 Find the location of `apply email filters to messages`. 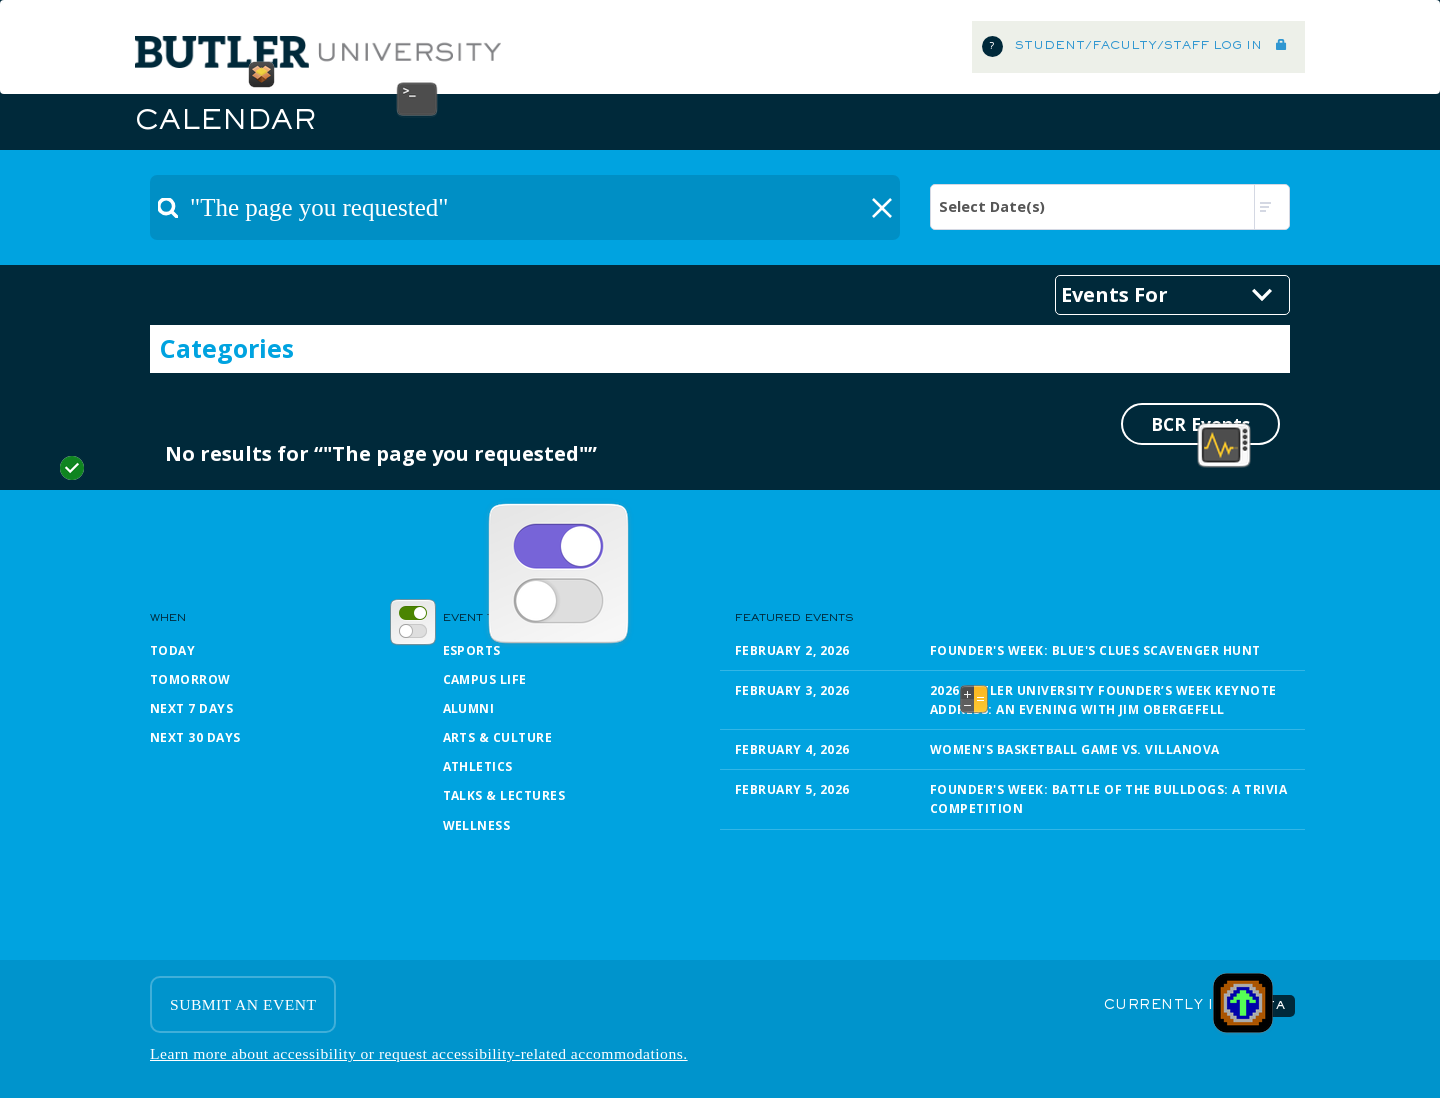

apply email filters to messages is located at coordinates (72, 468).